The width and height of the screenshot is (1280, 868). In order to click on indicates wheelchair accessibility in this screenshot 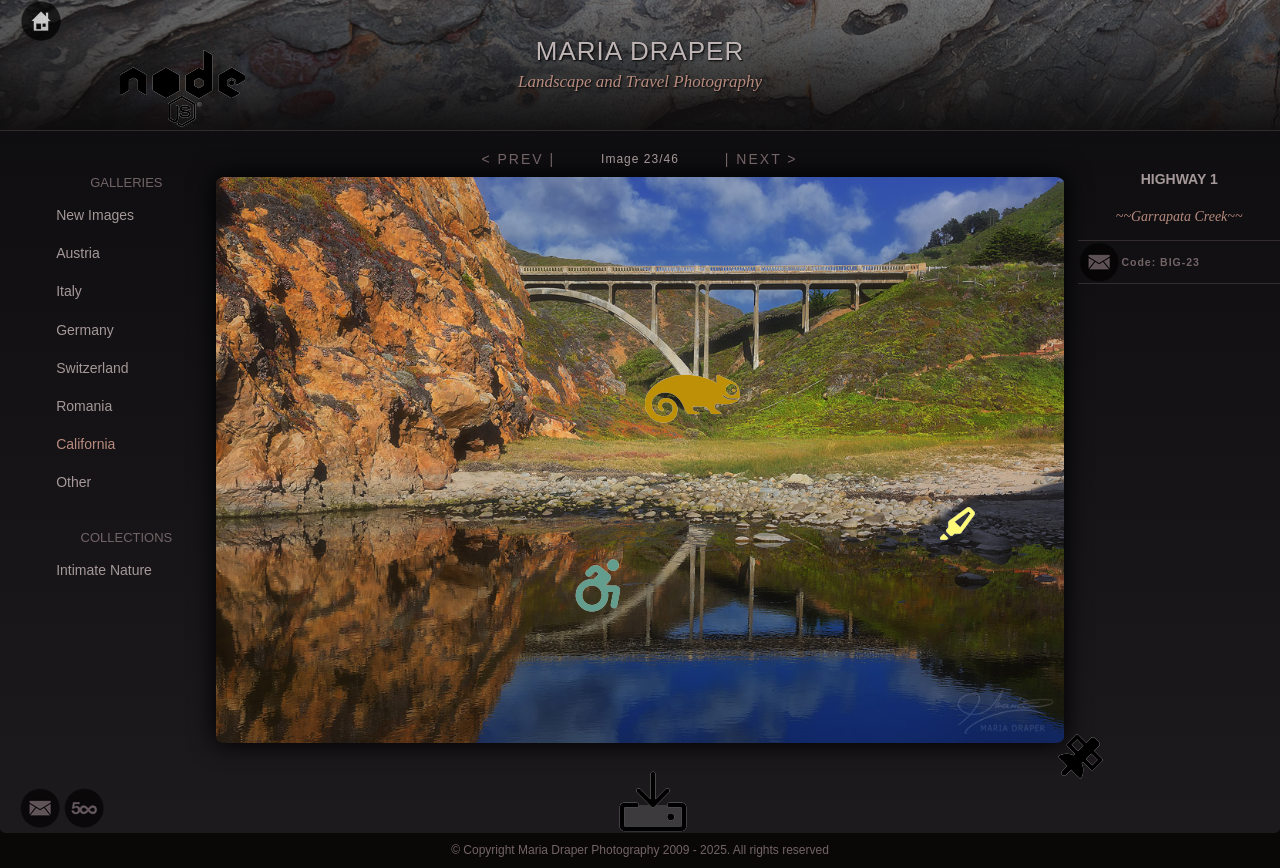, I will do `click(598, 585)`.